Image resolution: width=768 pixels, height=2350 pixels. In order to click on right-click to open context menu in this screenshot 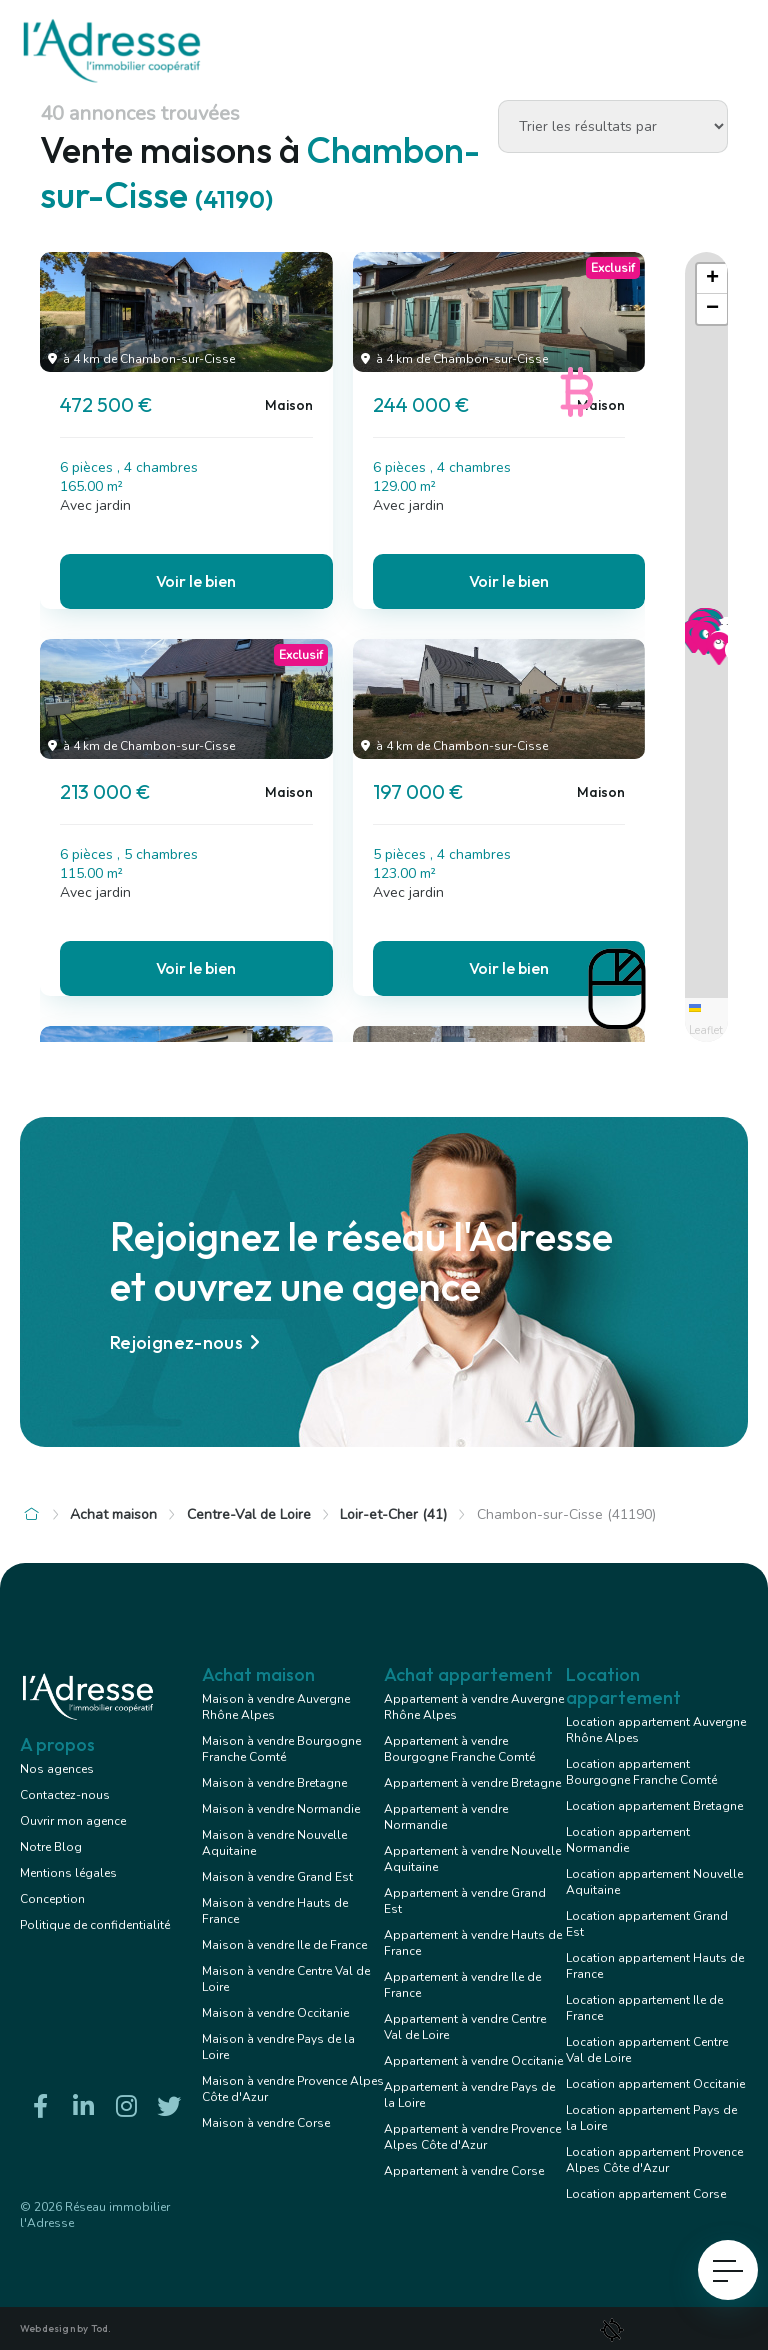, I will do `click(617, 989)`.